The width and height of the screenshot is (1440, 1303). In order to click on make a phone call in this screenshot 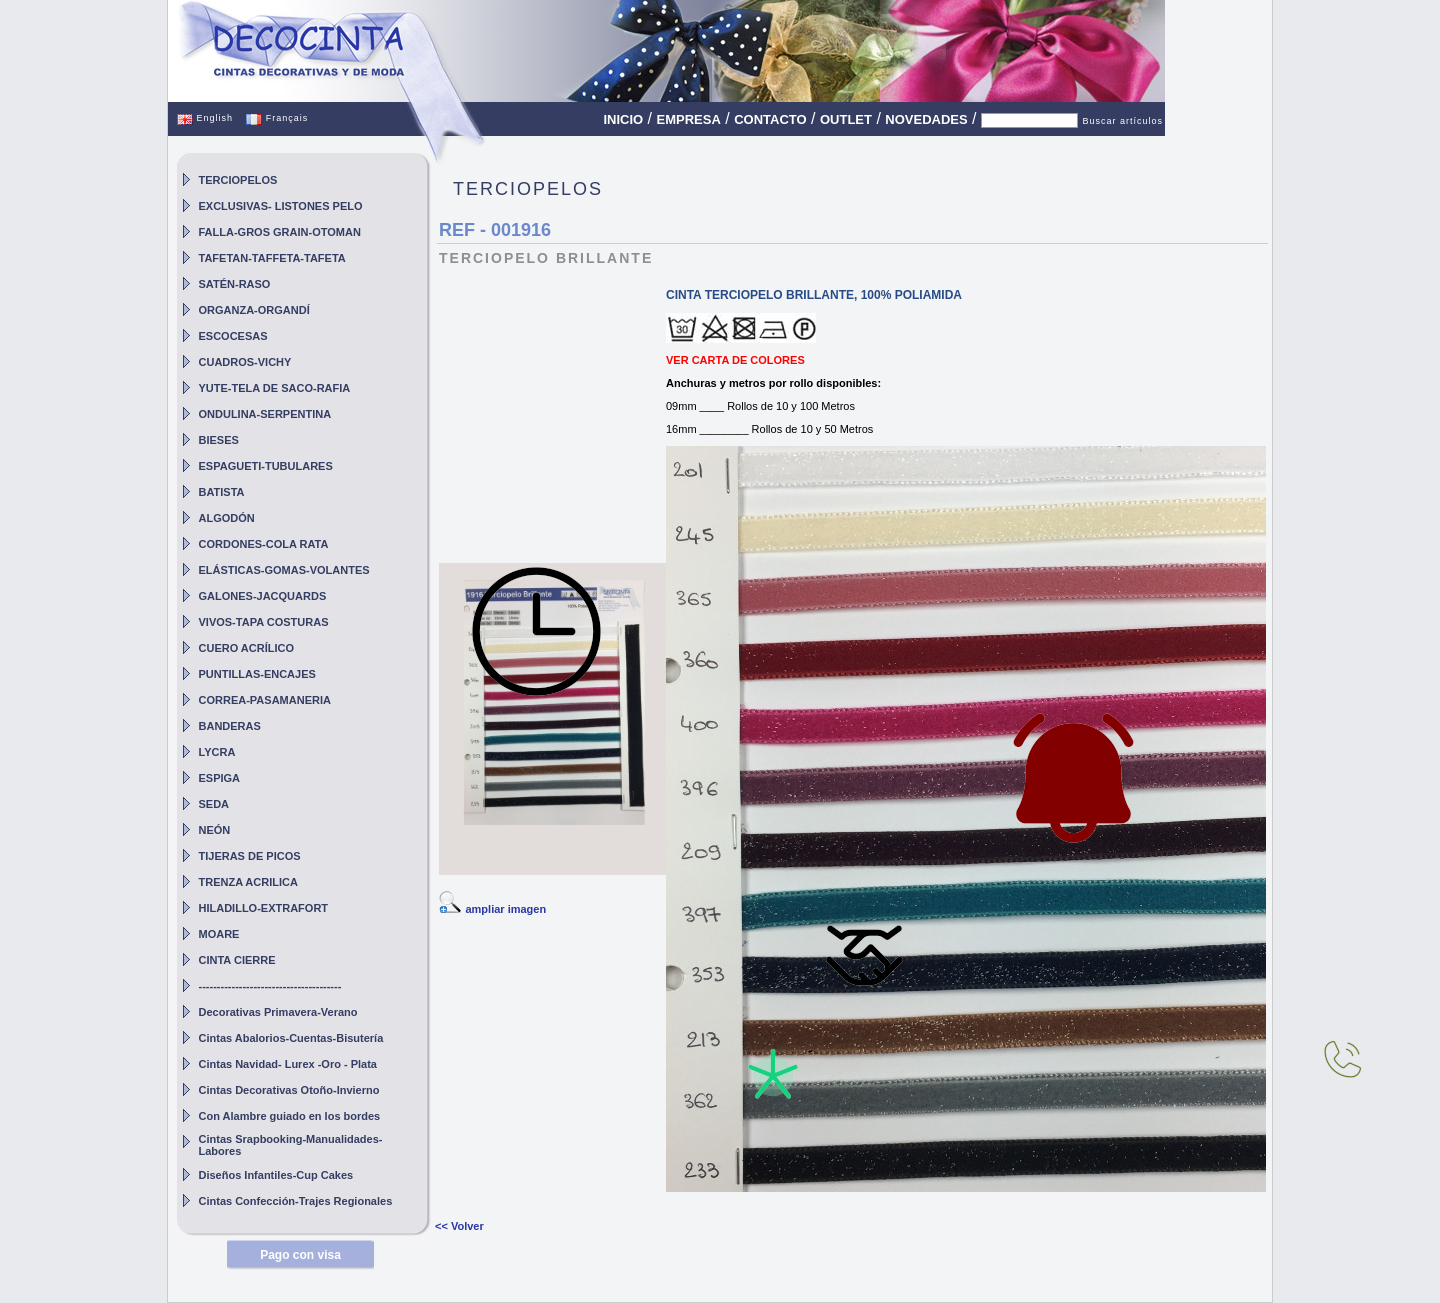, I will do `click(1343, 1058)`.